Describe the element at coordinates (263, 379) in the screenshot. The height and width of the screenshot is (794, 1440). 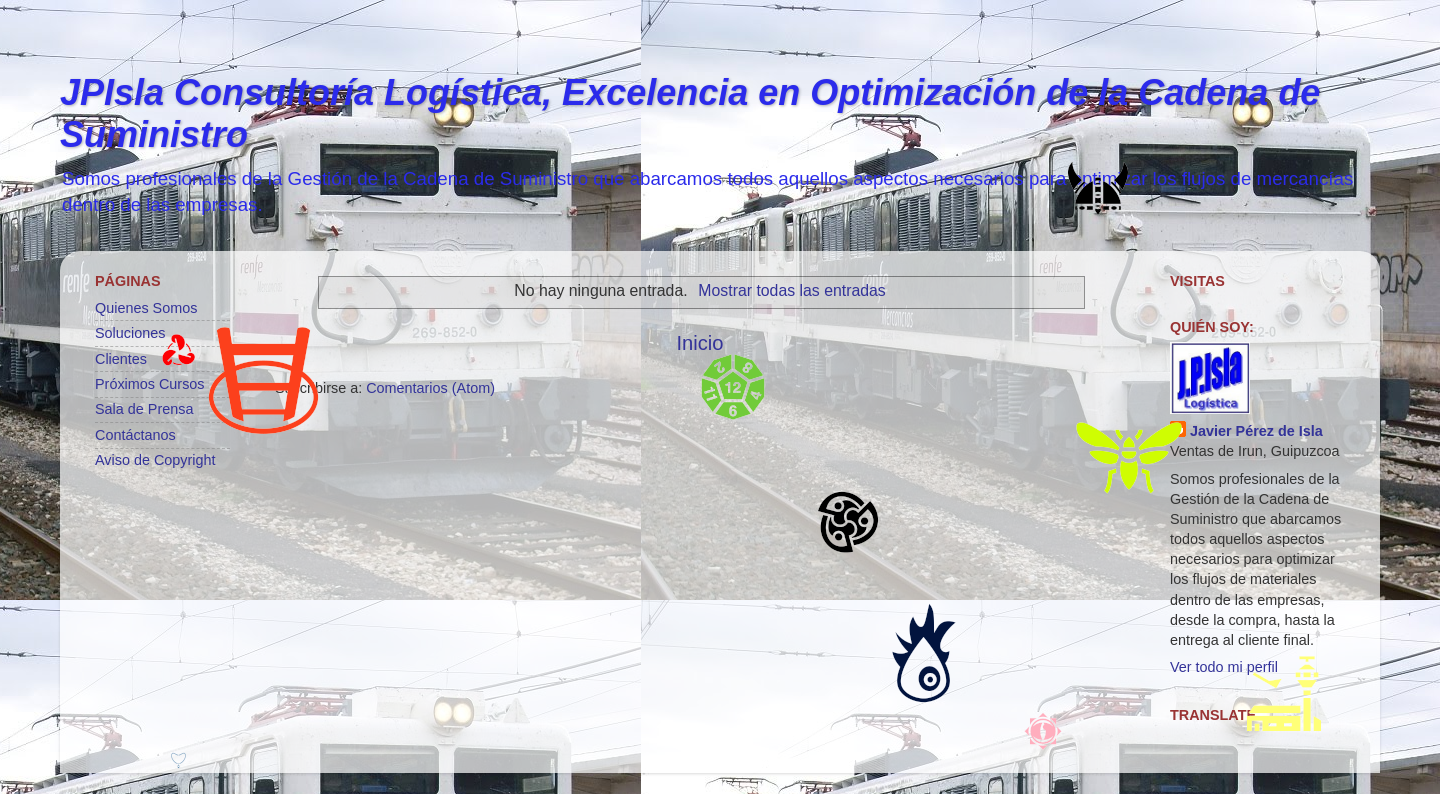
I see `access underground level or basement area` at that location.